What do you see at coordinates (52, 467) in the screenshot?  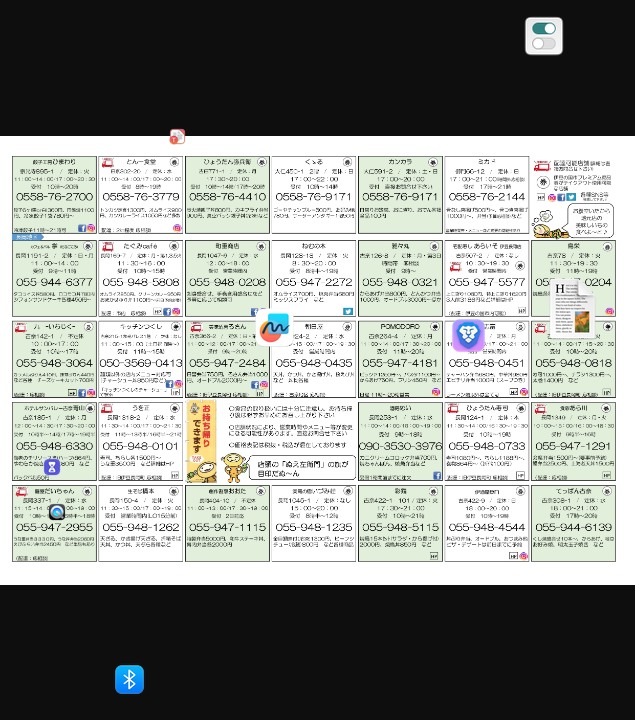 I see `open Screen Time settings` at bounding box center [52, 467].